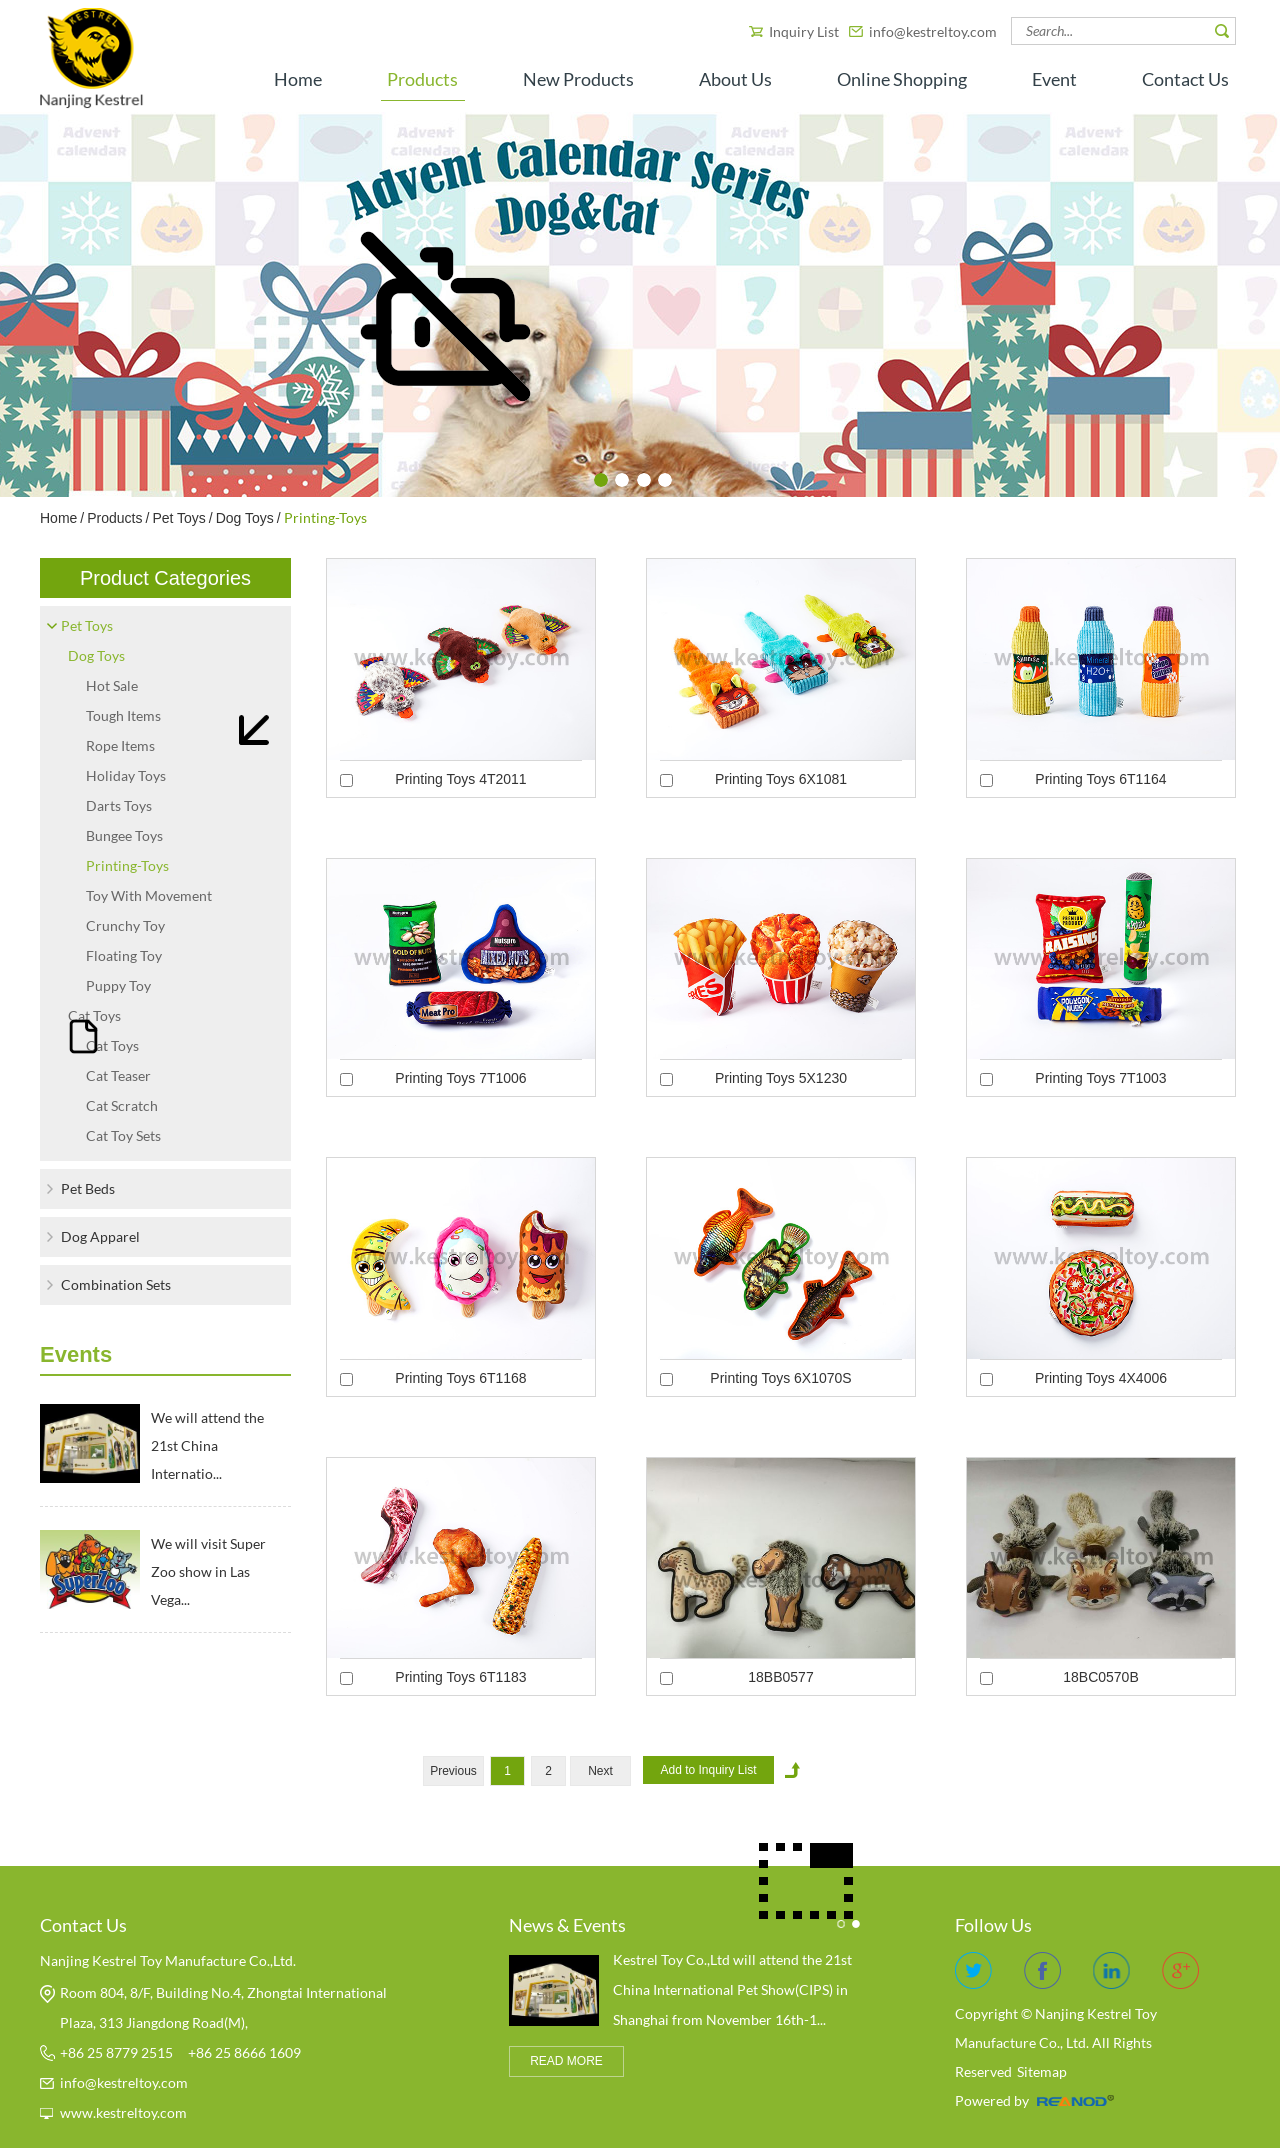 The width and height of the screenshot is (1280, 2148). I want to click on disable bot or AI assistant, so click(445, 316).